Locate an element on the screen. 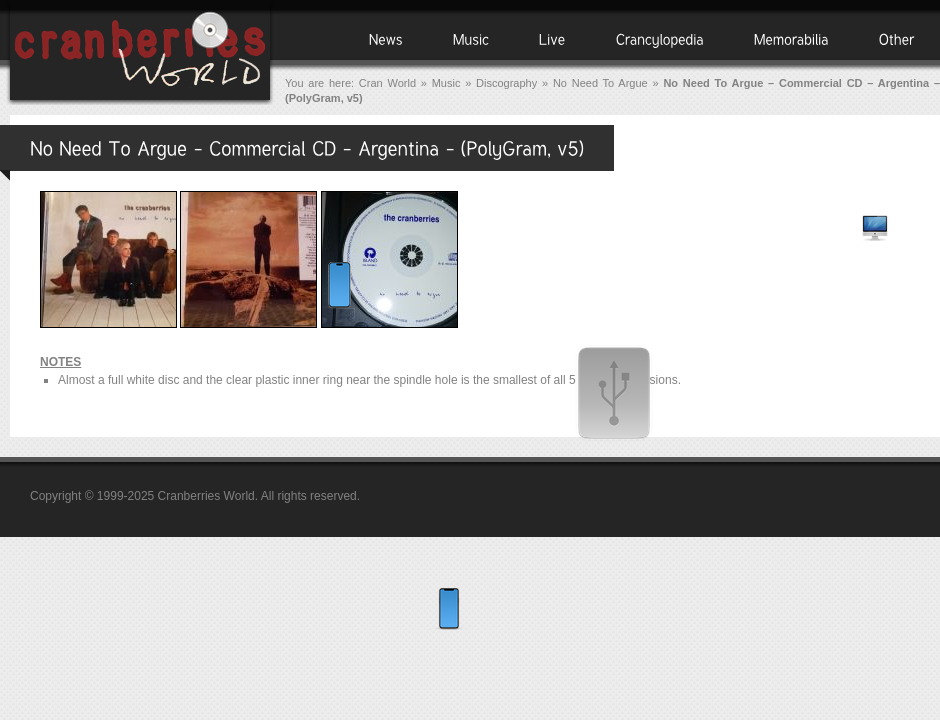  indicates a CD-R or recordable disc drive is located at coordinates (210, 30).